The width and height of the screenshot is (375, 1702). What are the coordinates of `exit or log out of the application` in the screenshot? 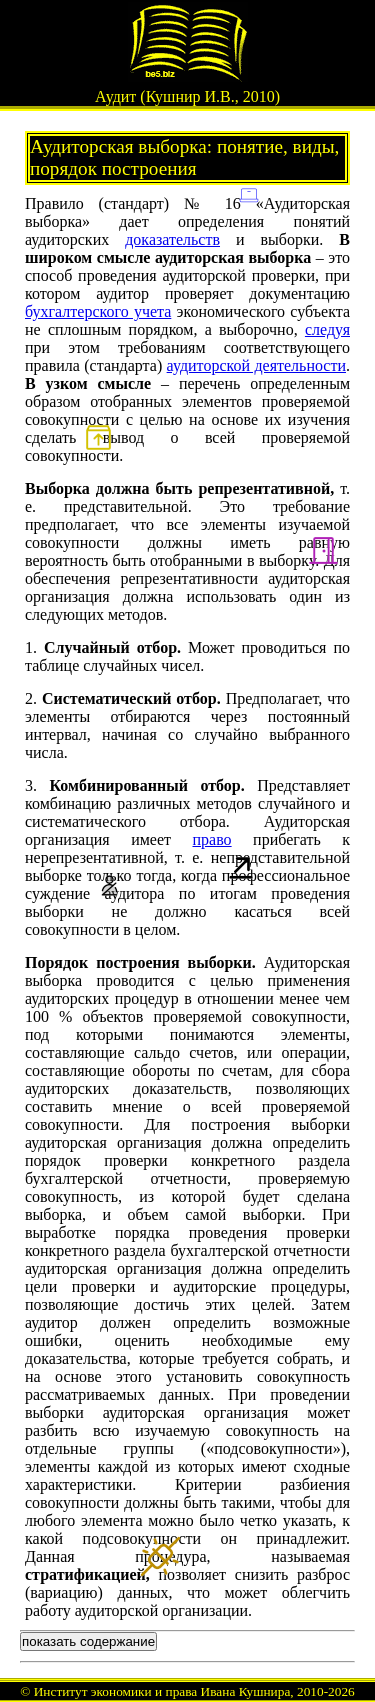 It's located at (323, 550).